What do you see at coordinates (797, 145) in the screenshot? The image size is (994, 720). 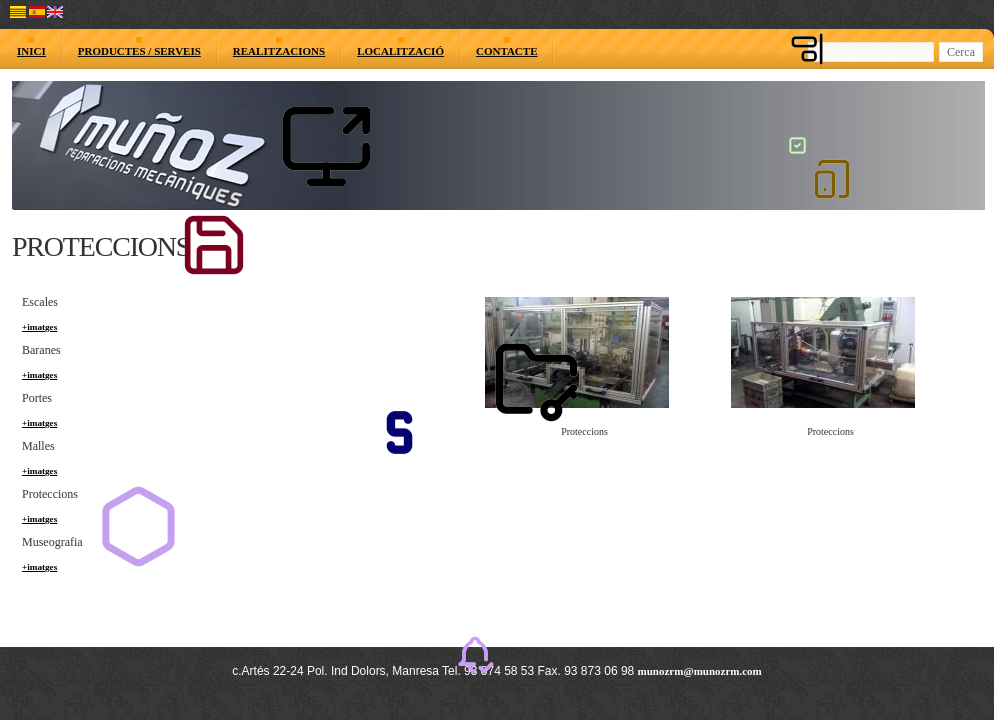 I see `mark item as complete` at bounding box center [797, 145].